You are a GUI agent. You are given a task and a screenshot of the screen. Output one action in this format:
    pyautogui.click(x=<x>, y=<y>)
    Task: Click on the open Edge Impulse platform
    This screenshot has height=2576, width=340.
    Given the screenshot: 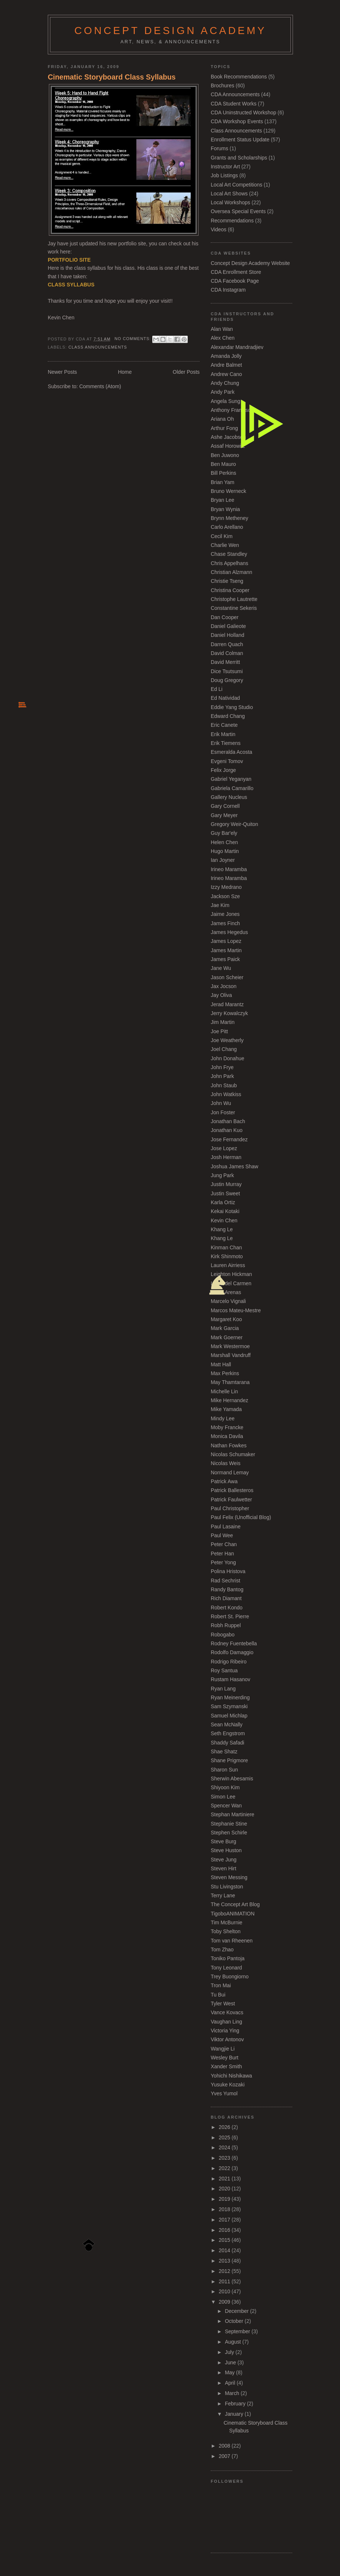 What is the action you would take?
    pyautogui.click(x=22, y=705)
    